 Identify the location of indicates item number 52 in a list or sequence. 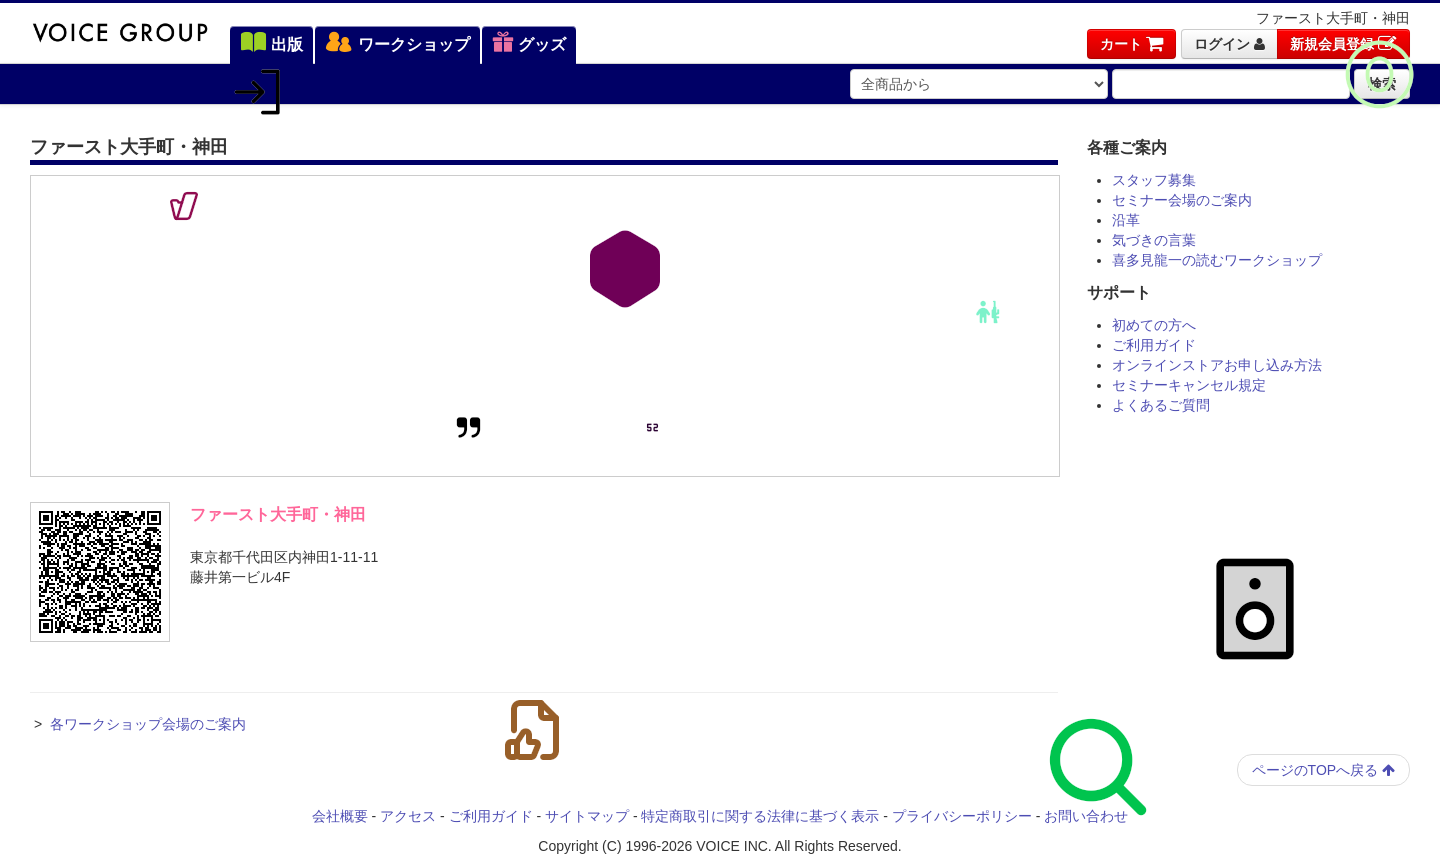
(652, 427).